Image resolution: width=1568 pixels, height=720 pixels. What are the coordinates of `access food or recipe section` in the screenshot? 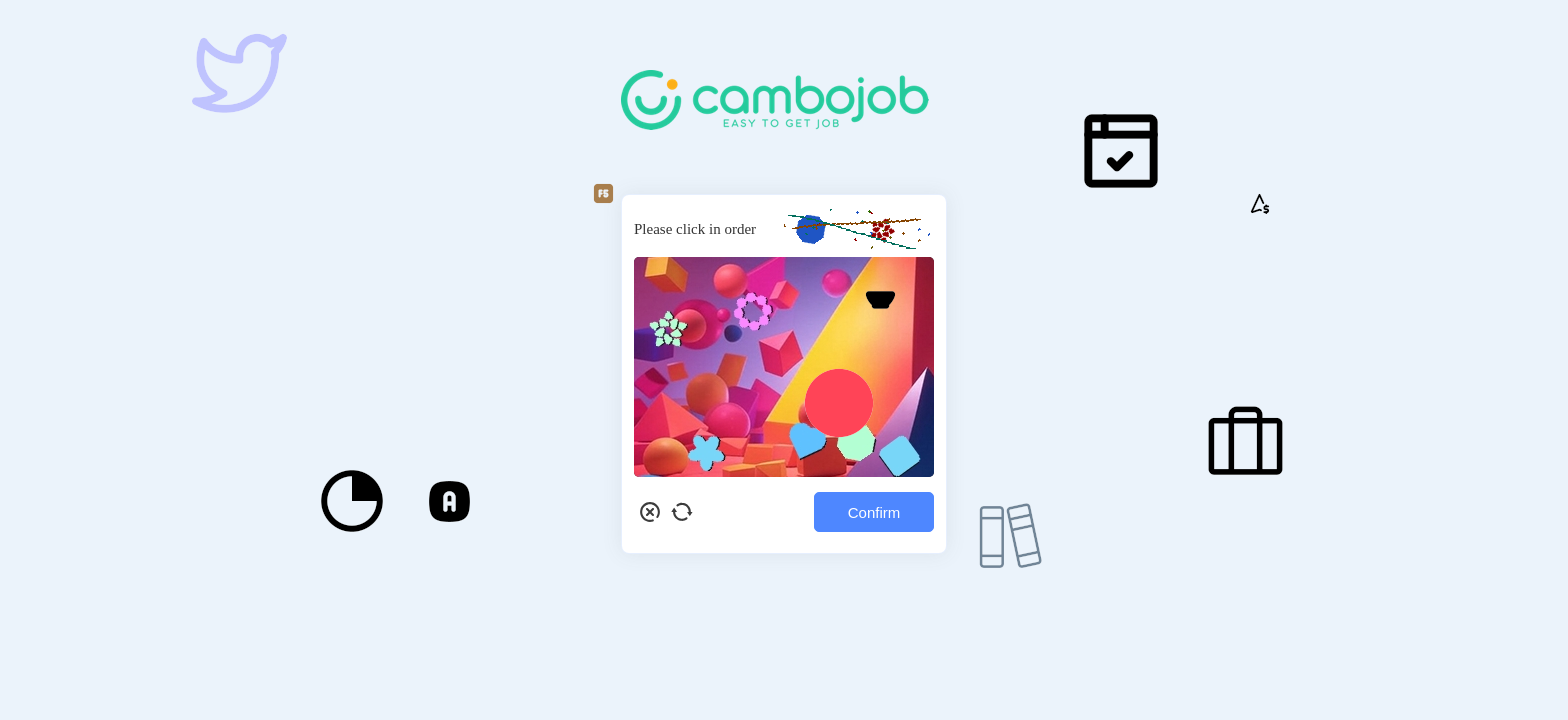 It's located at (880, 298).